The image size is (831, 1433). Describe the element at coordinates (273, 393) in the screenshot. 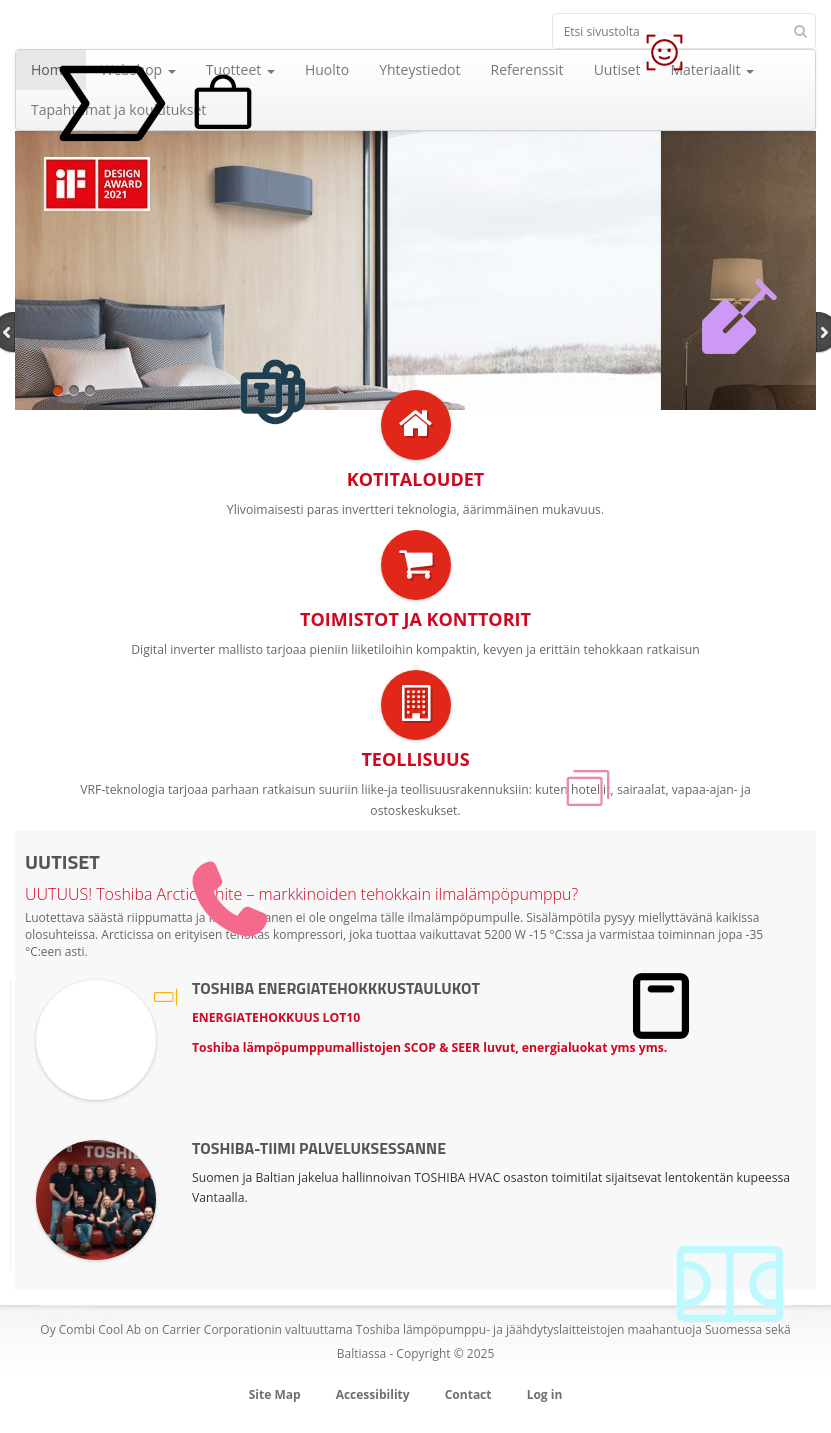

I see `open microsoft teams` at that location.